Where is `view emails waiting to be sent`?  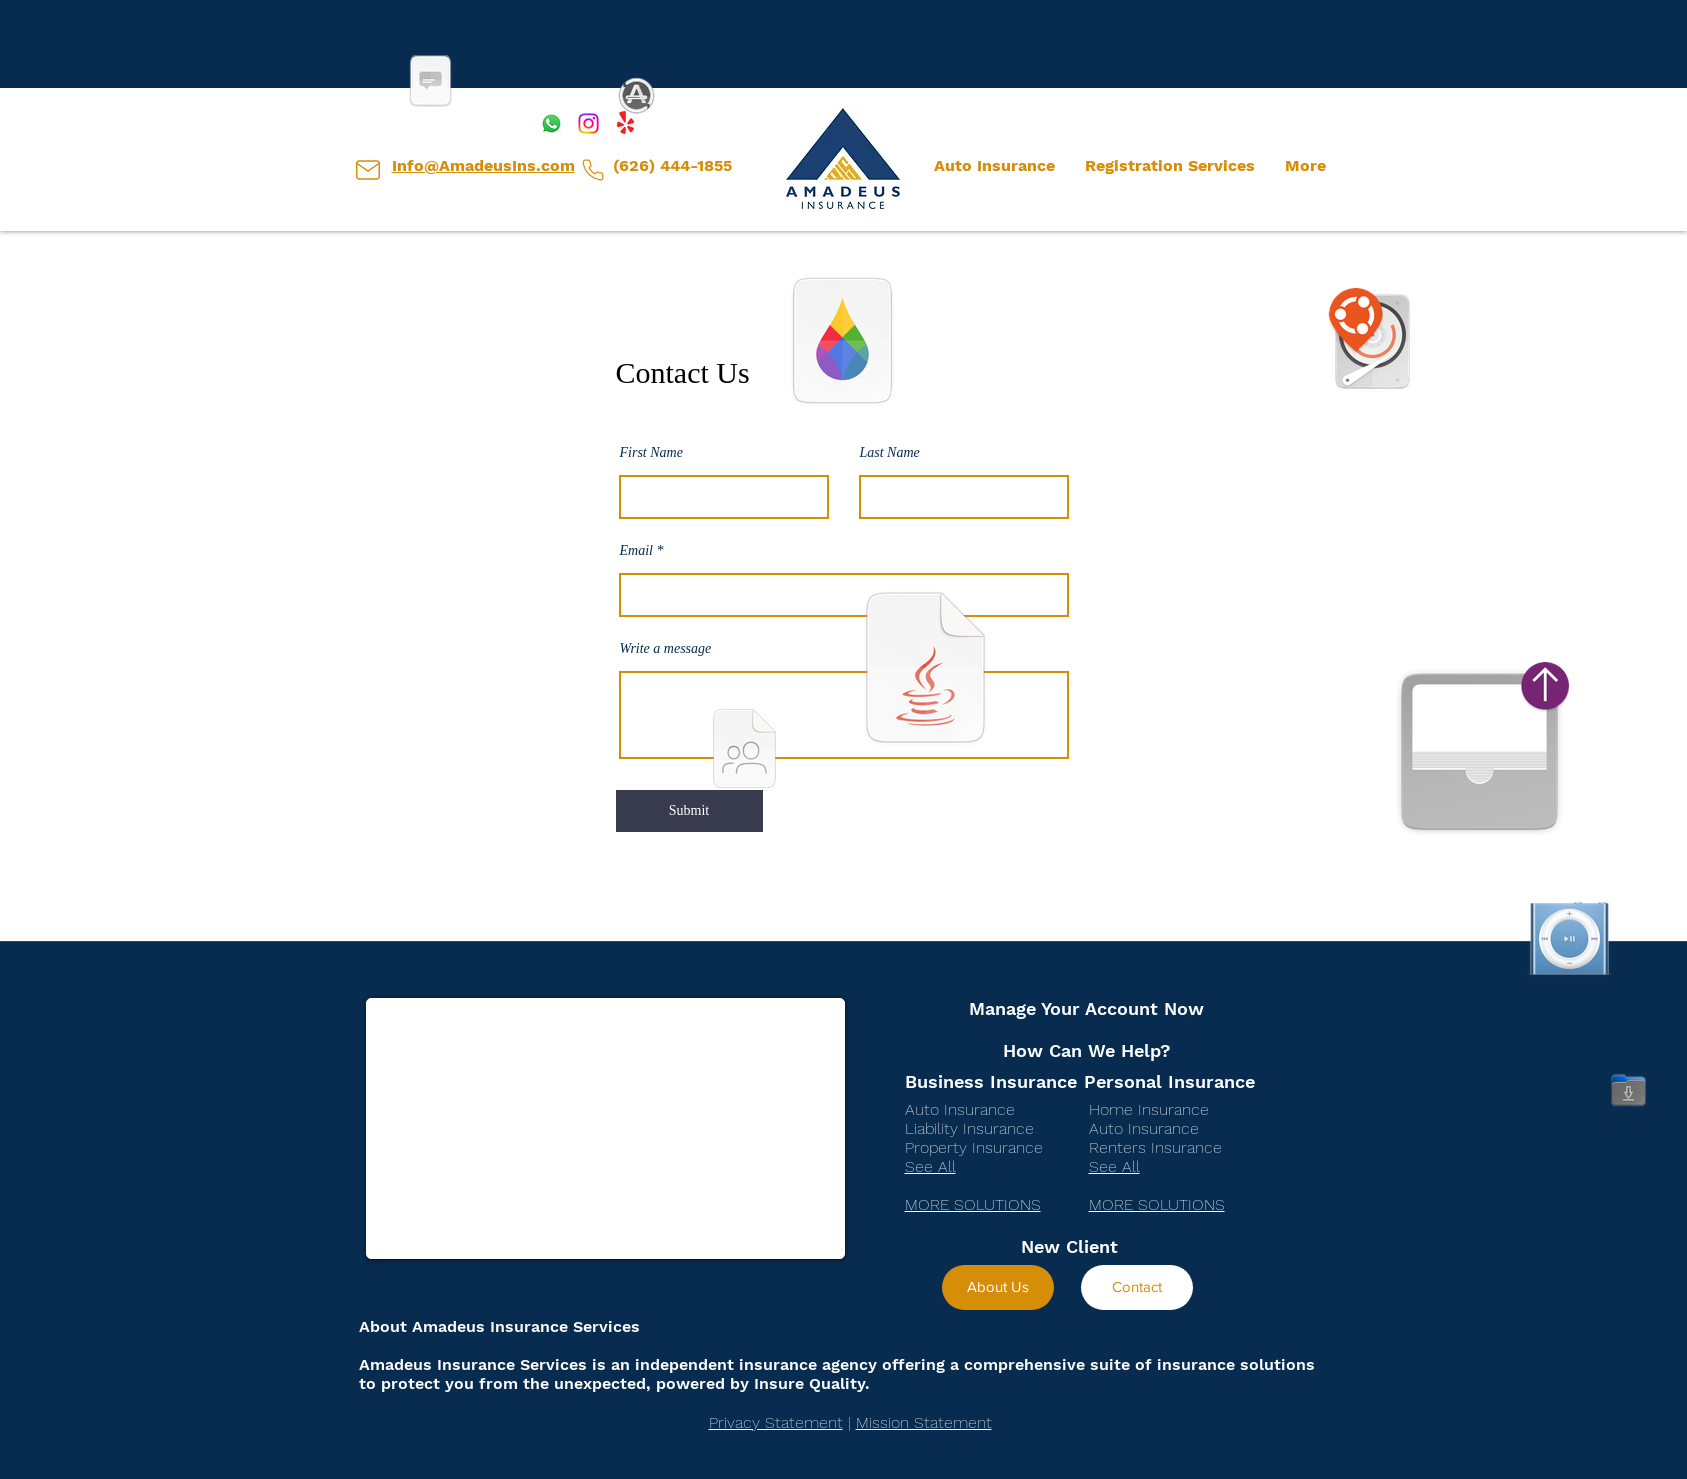
view emails waiting to be sent is located at coordinates (1479, 751).